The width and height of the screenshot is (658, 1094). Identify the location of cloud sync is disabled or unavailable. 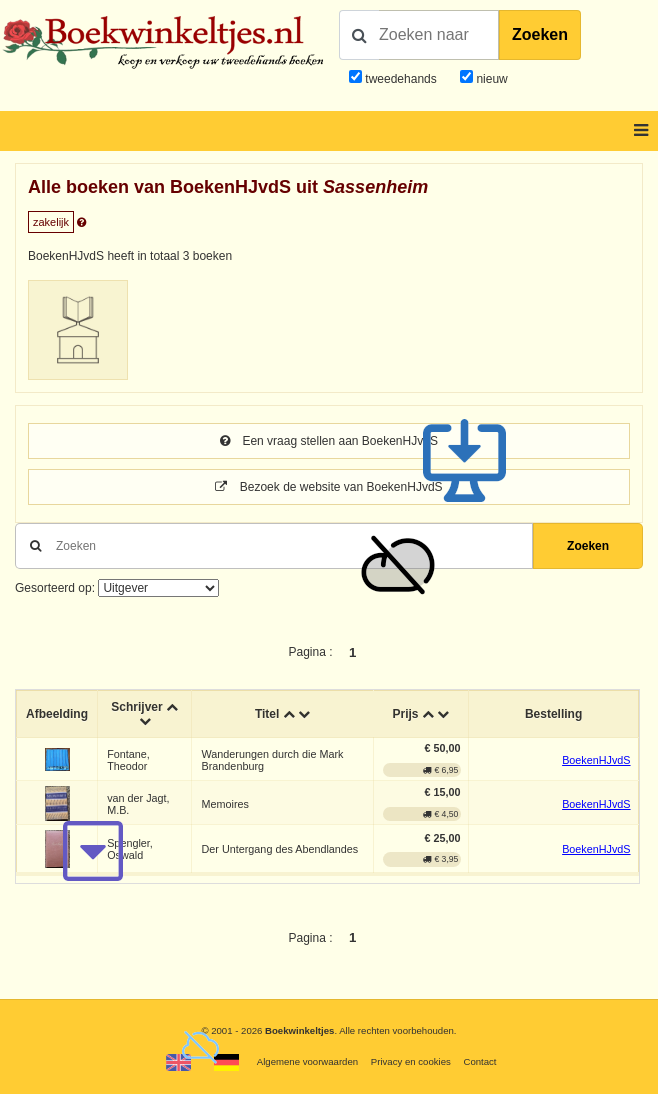
(398, 565).